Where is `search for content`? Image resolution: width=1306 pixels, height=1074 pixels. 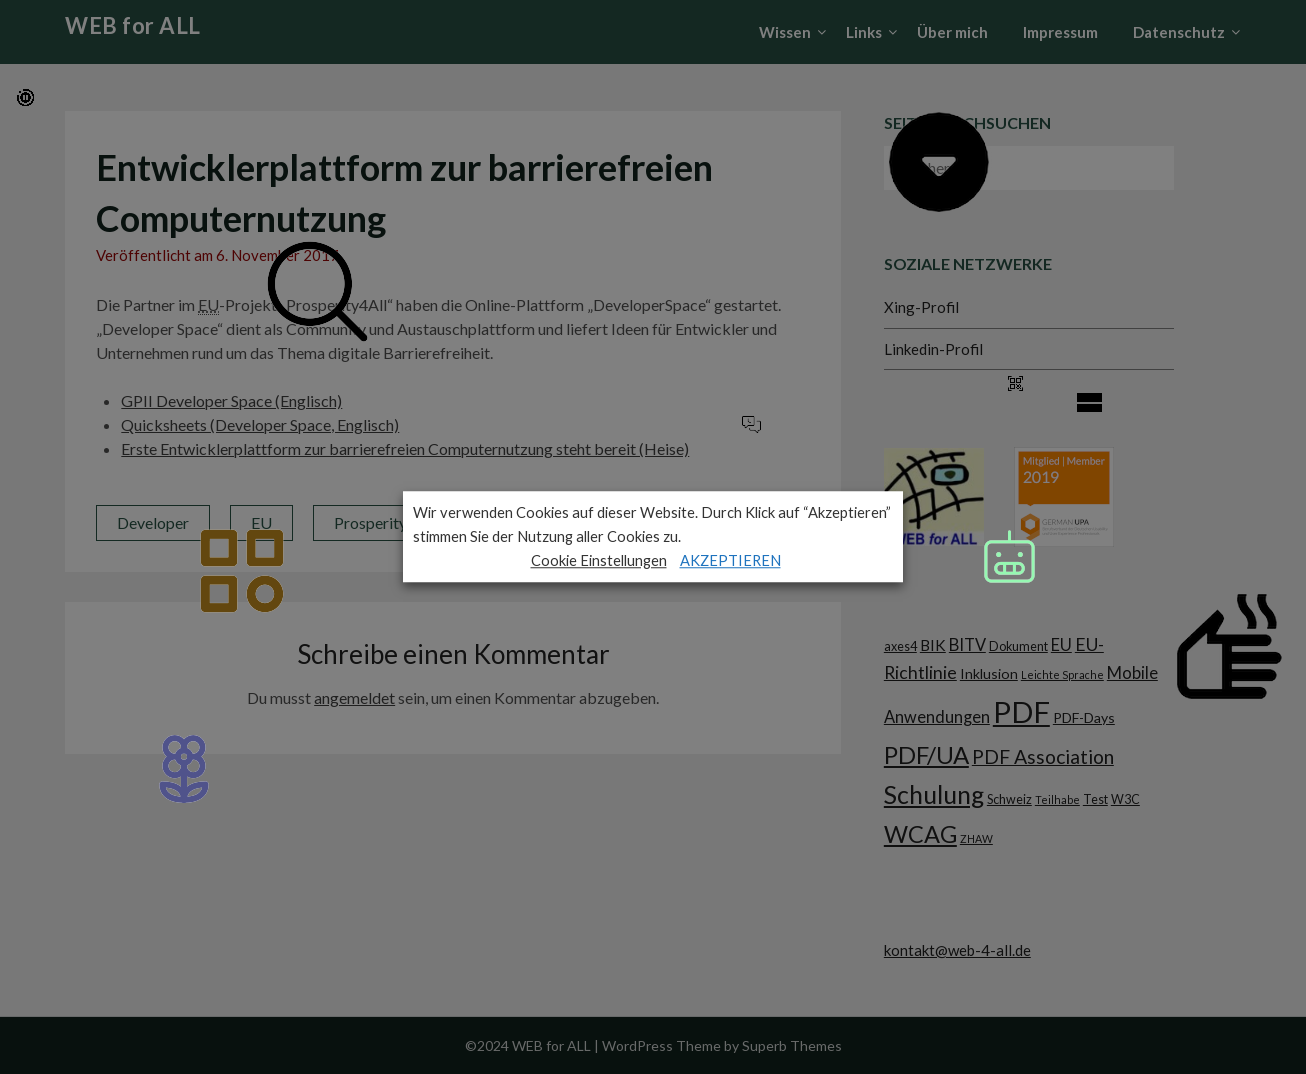 search for content is located at coordinates (317, 291).